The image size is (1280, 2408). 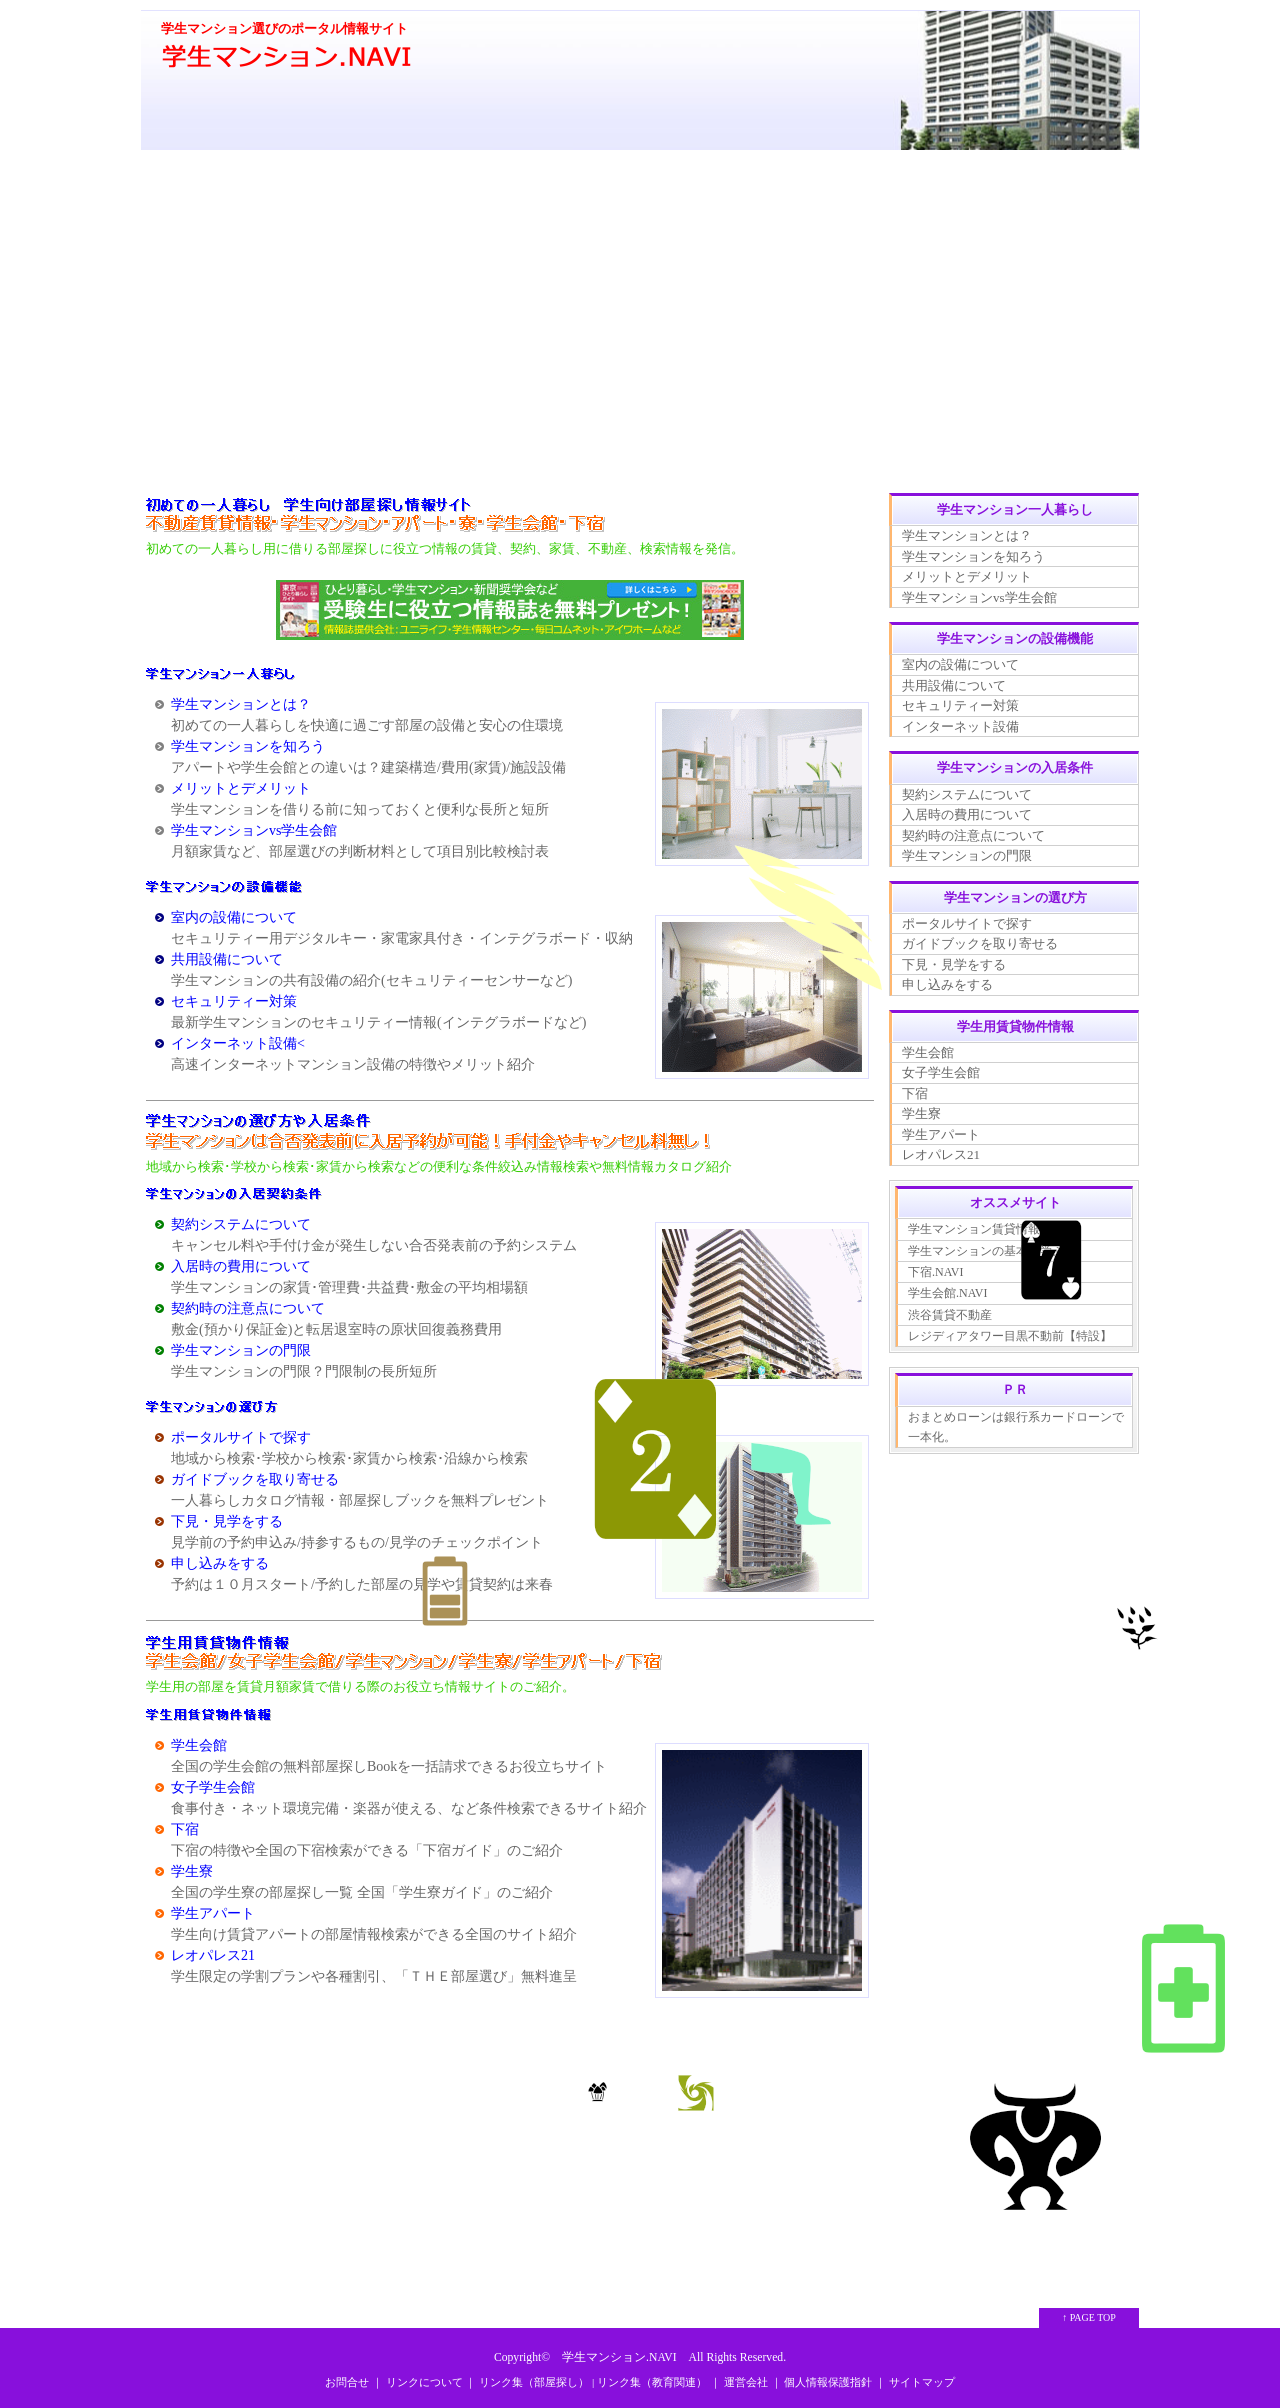 I want to click on indicates a critical hit or piercing damage in combat, so click(x=808, y=916).